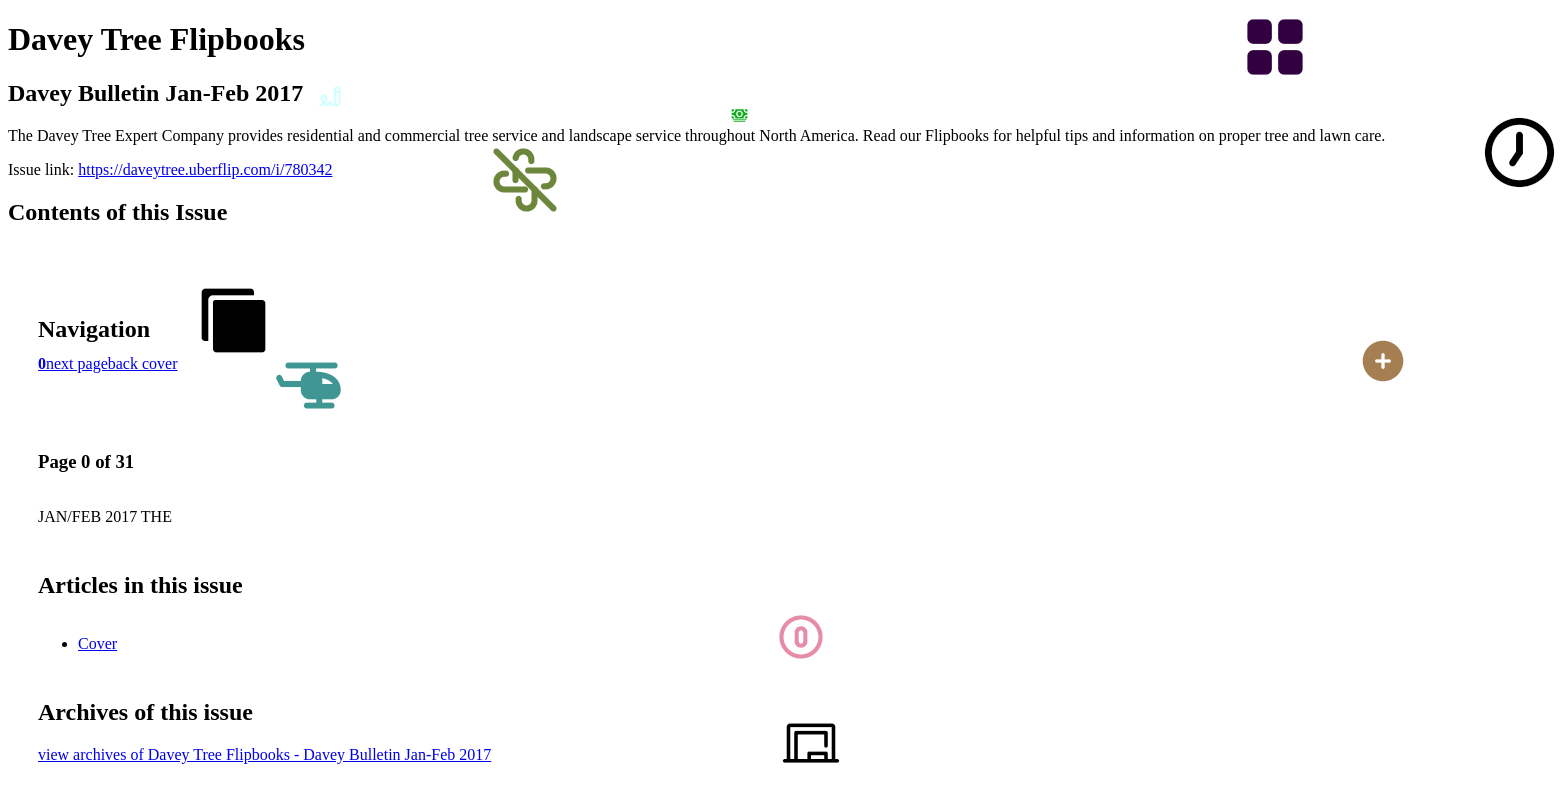 This screenshot has height=794, width=1568. I want to click on indicates an "O" option or selection in a multiple choice interface, so click(801, 637).